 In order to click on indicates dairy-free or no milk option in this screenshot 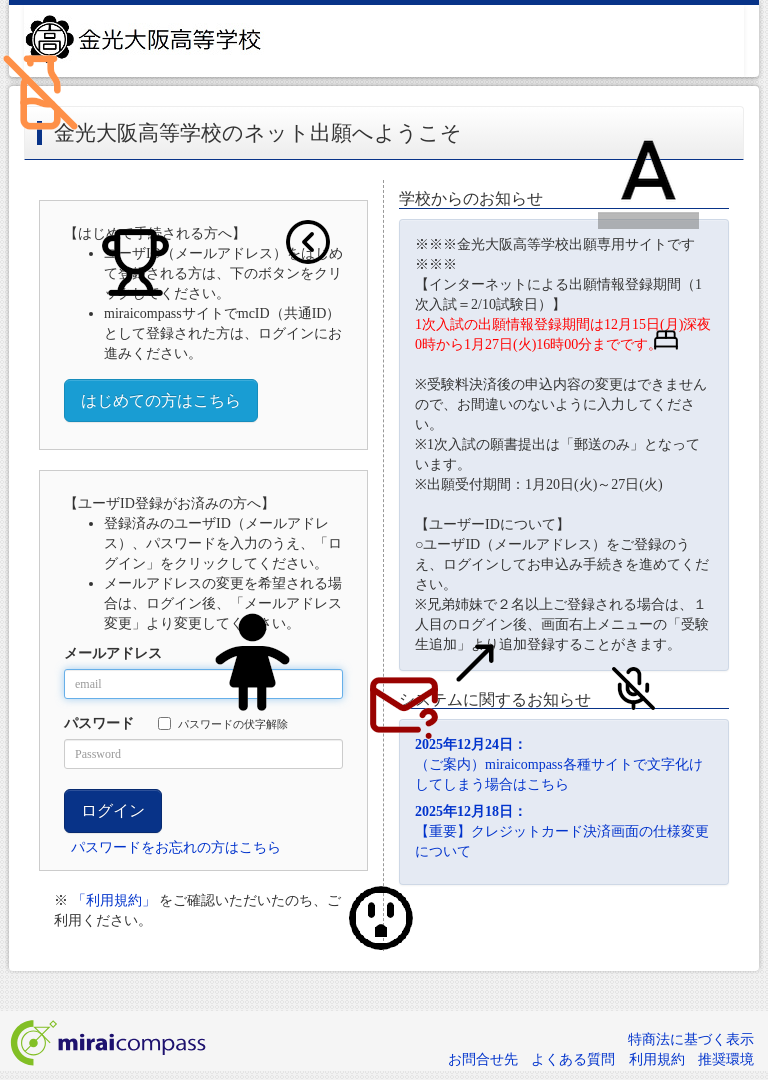, I will do `click(40, 92)`.